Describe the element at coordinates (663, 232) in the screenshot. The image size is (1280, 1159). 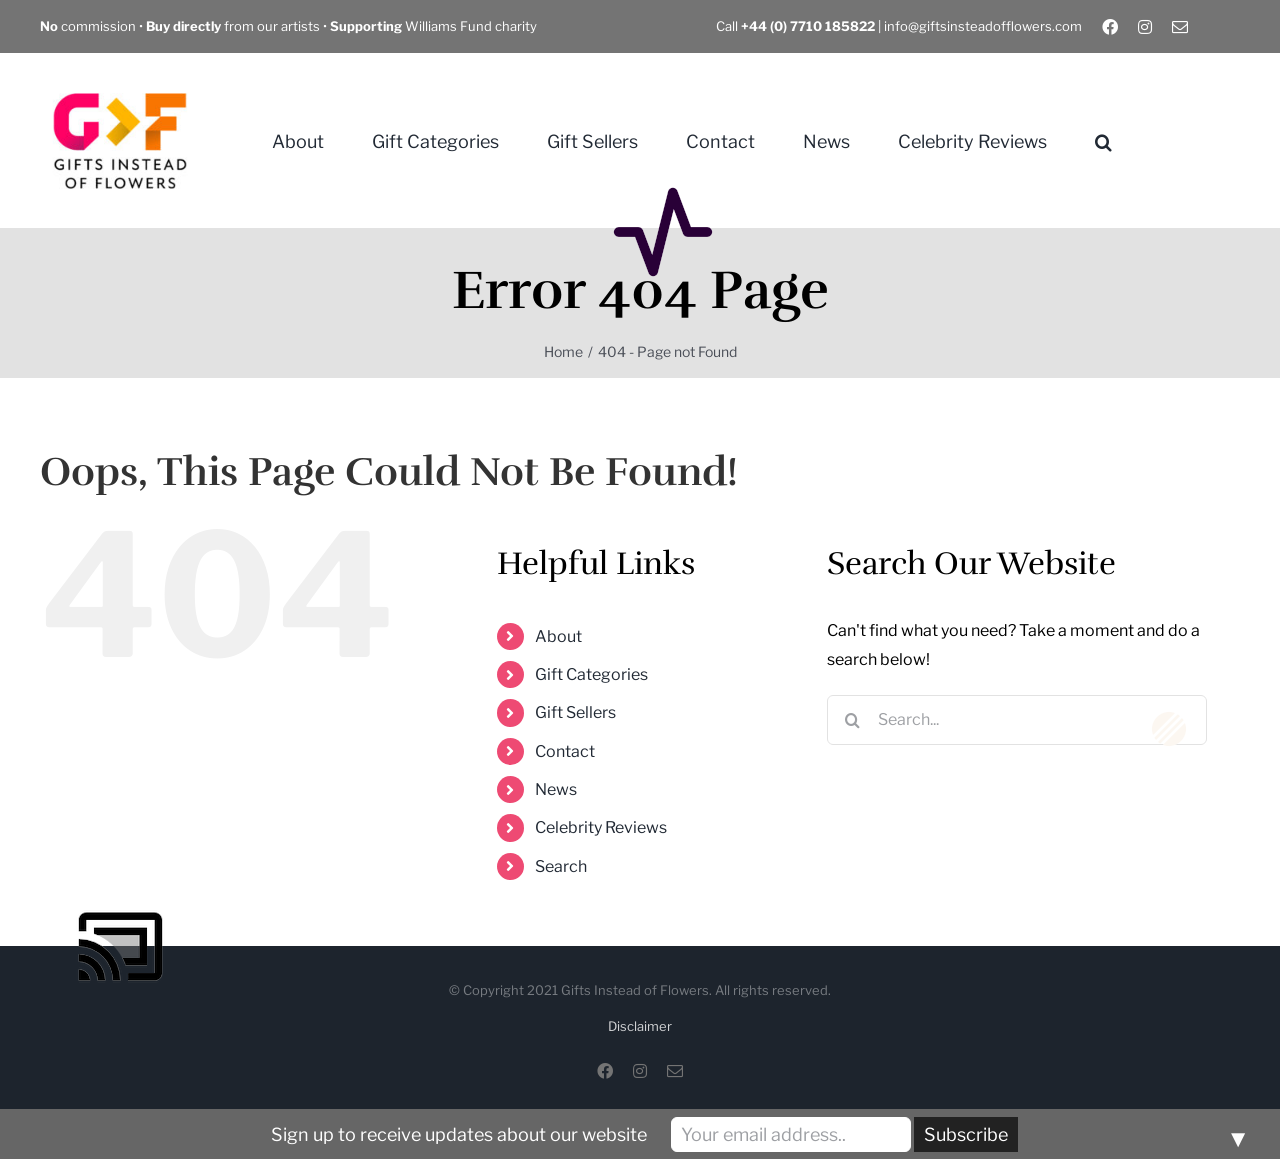
I see `view activity or health metrics` at that location.